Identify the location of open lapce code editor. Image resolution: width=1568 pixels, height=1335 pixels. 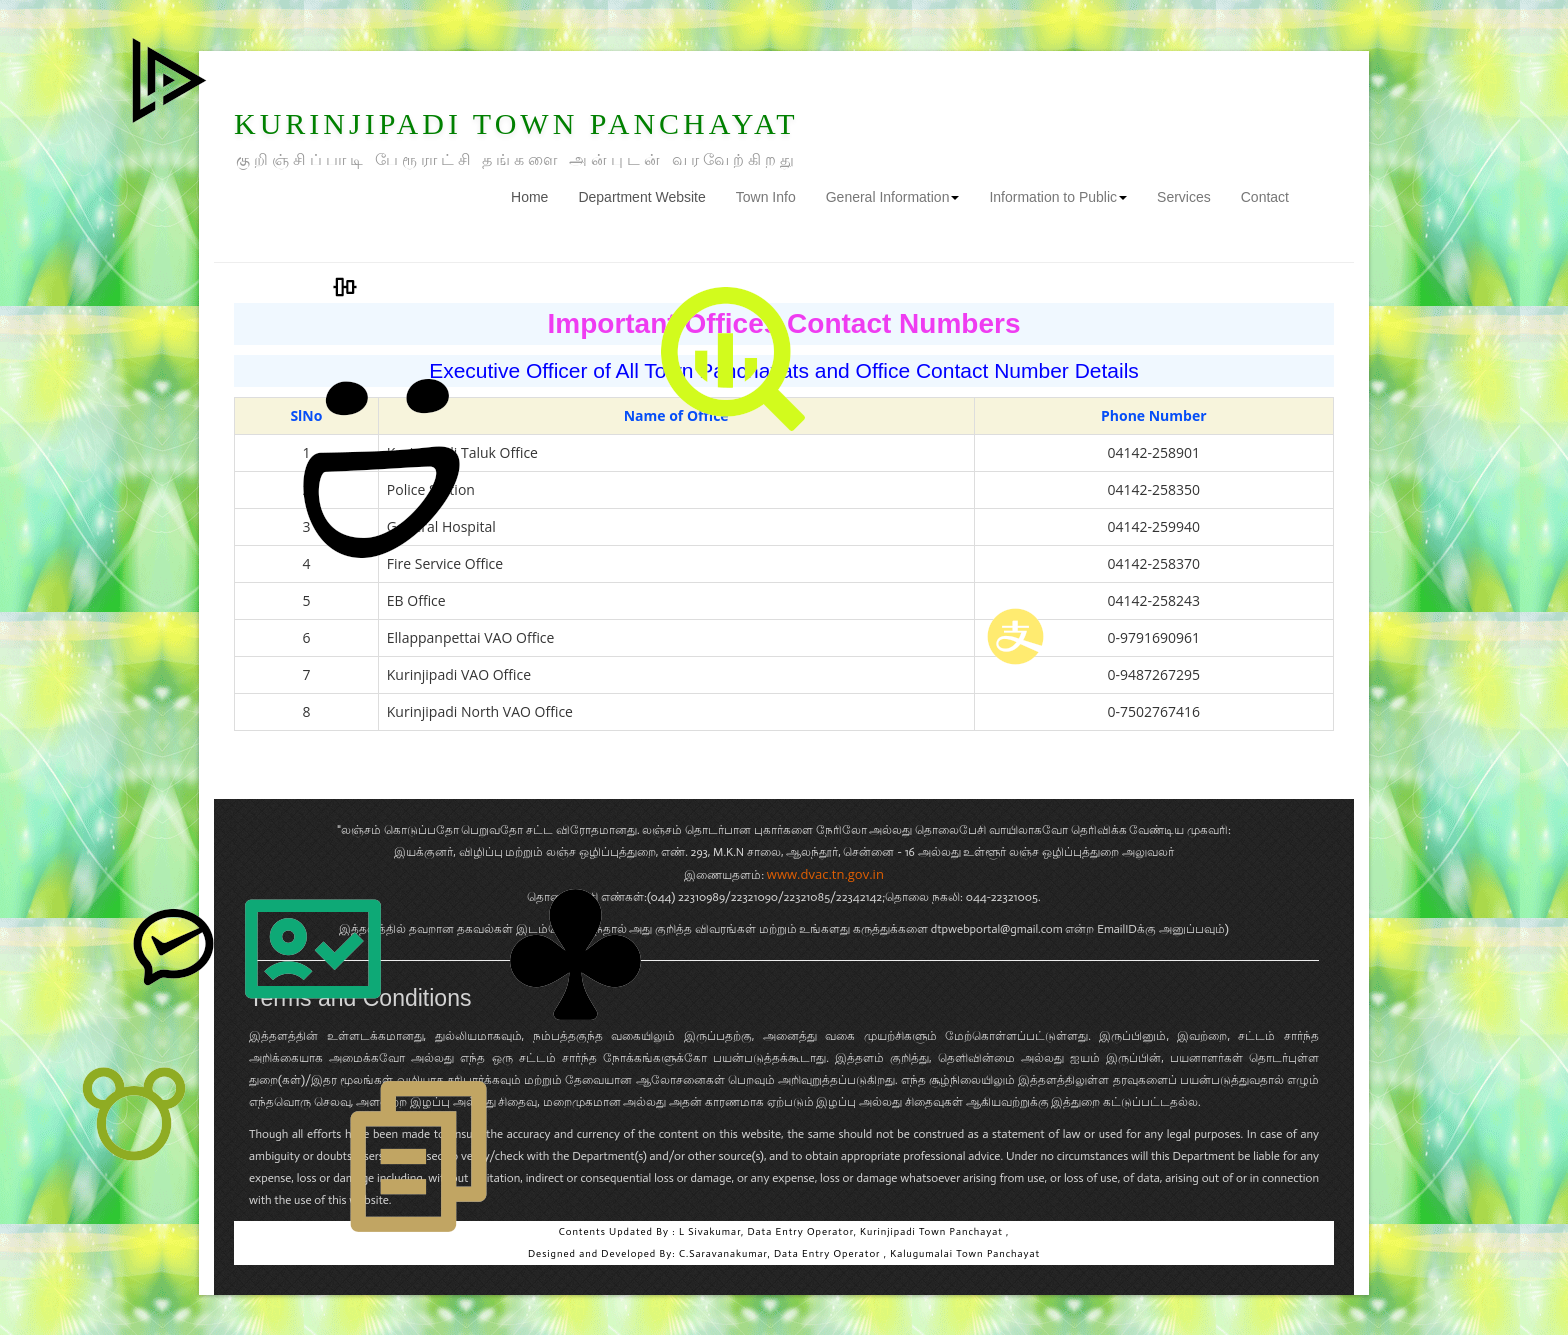
(169, 80).